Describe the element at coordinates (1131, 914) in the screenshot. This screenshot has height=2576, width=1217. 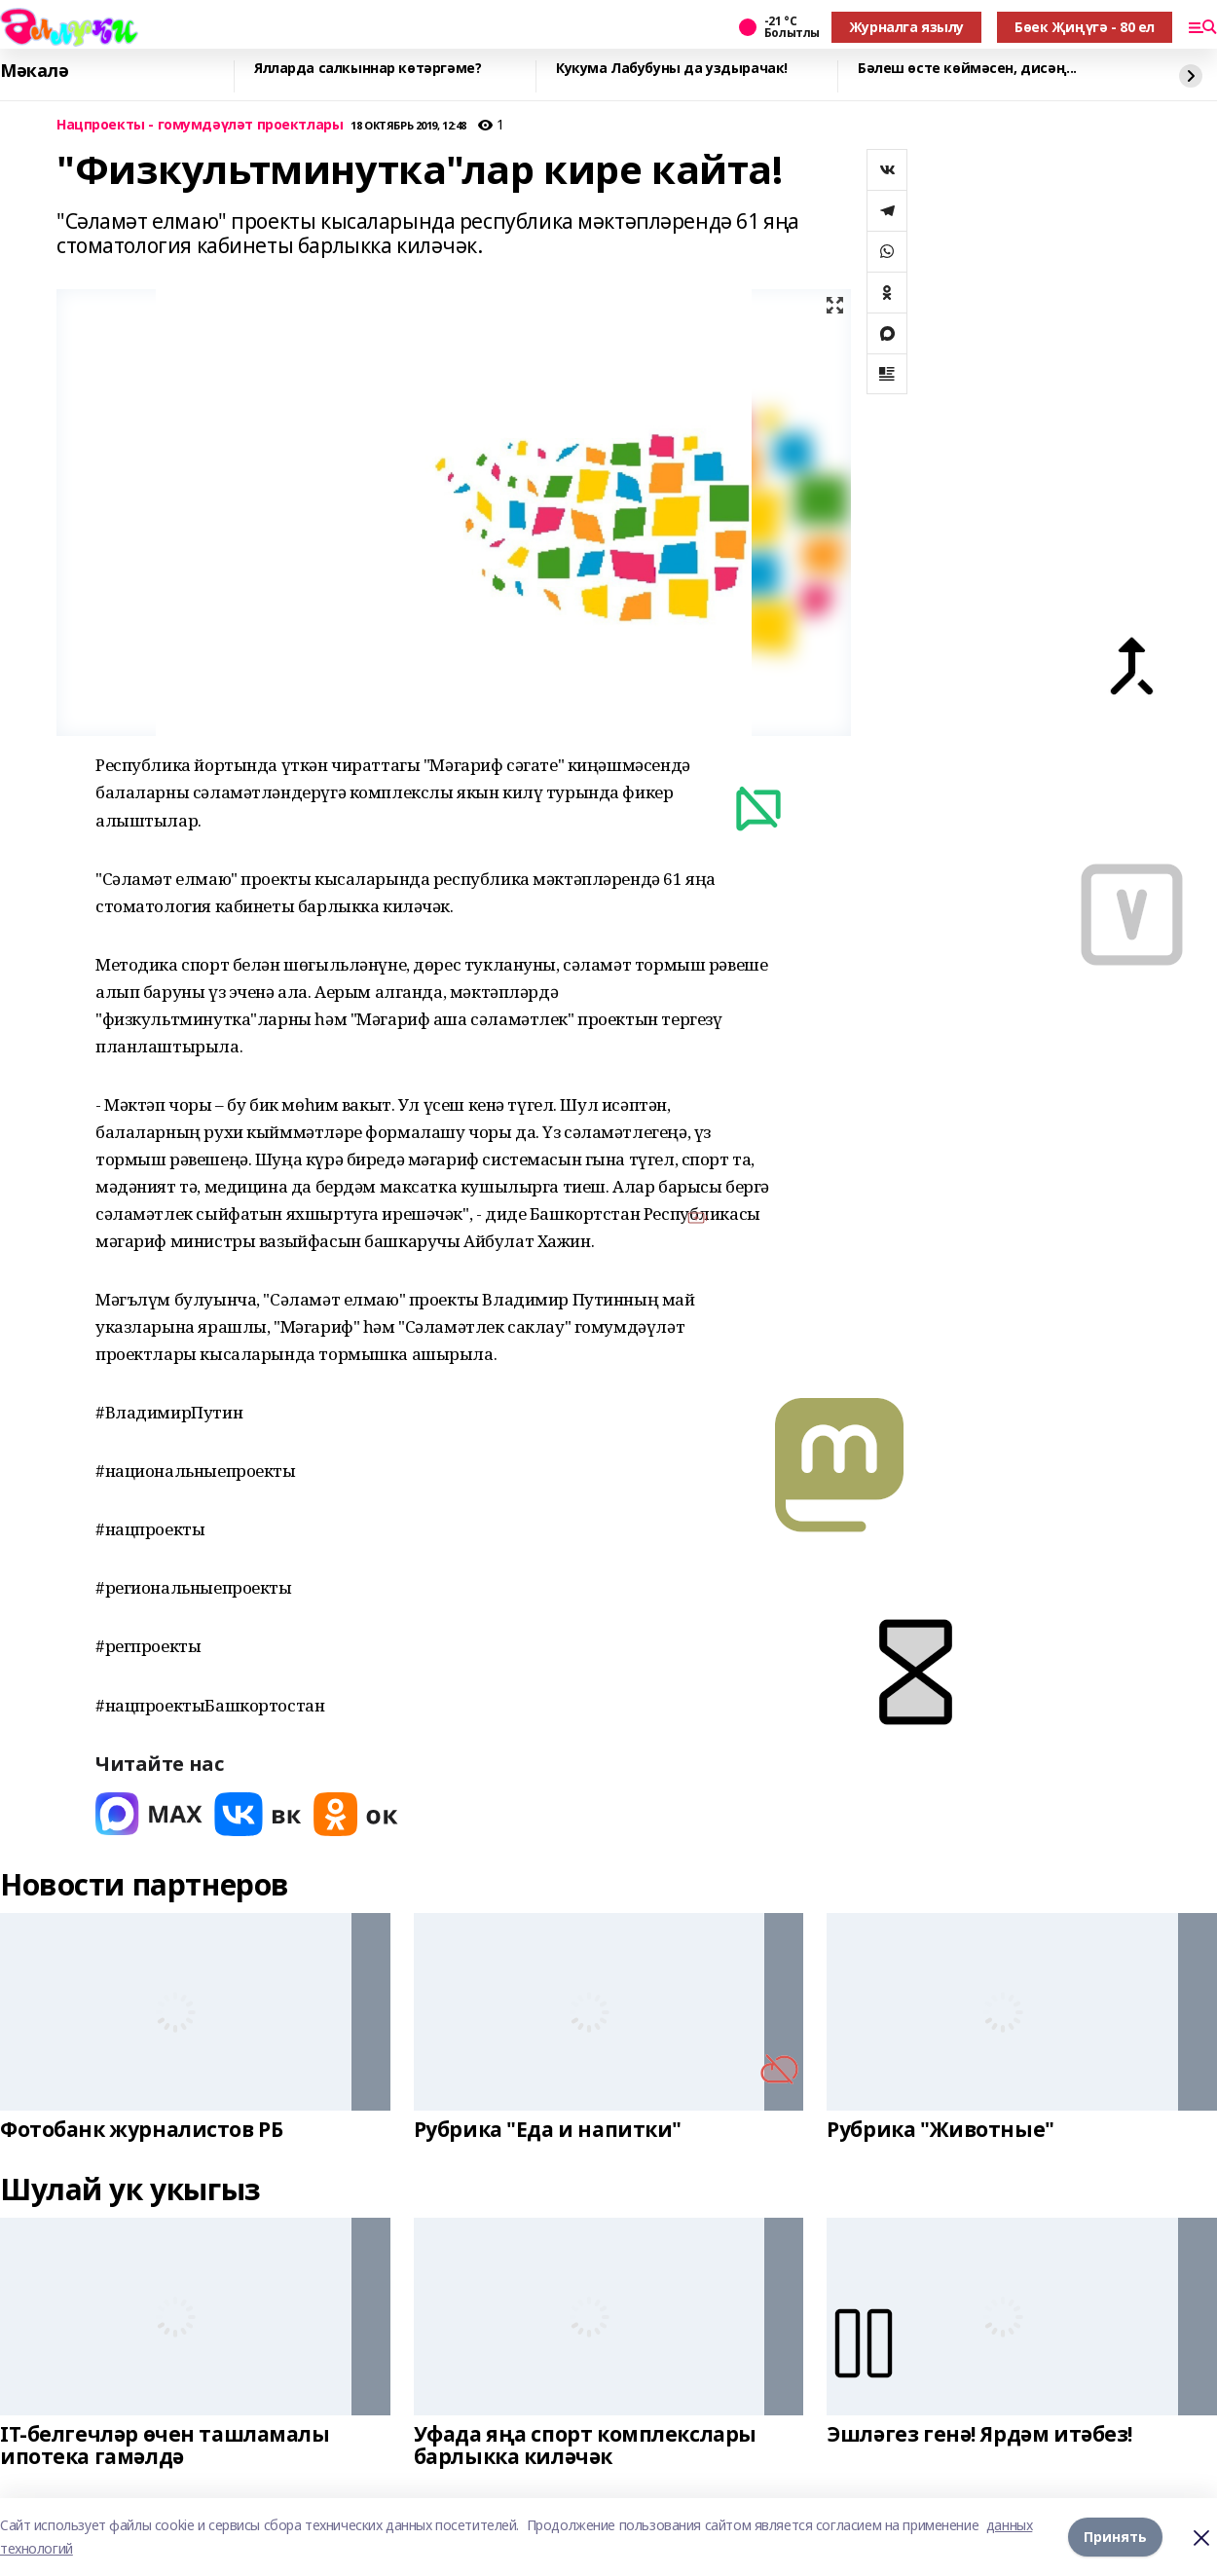
I see `indicates a "V" keyboard shortcut or hotkey` at that location.